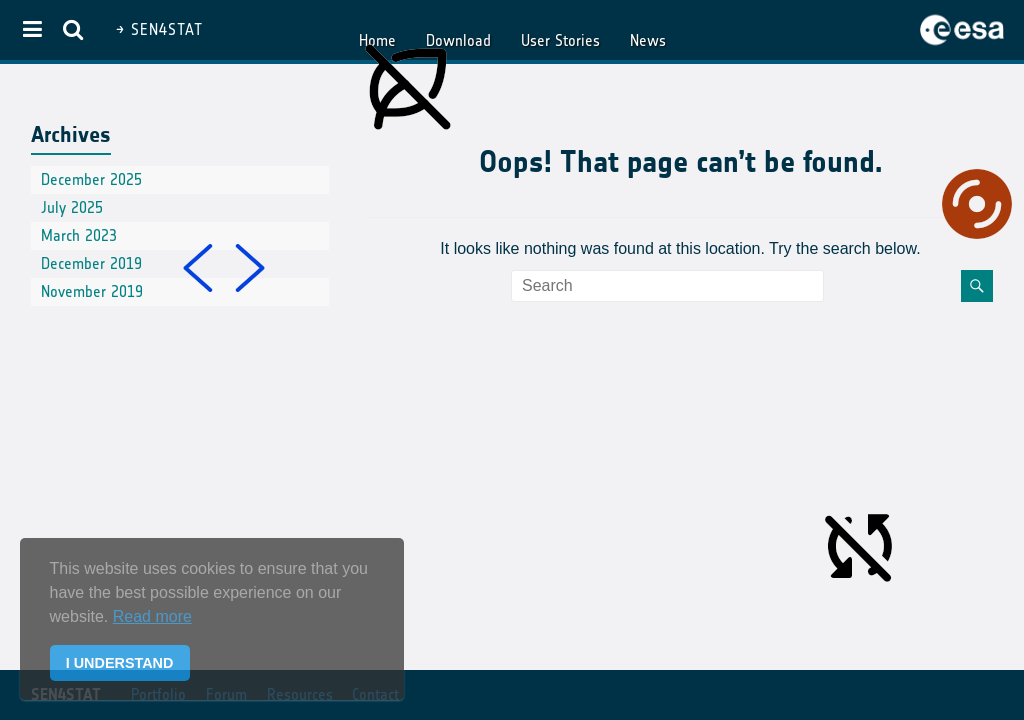  Describe the element at coordinates (977, 204) in the screenshot. I see `play music or audio content` at that location.